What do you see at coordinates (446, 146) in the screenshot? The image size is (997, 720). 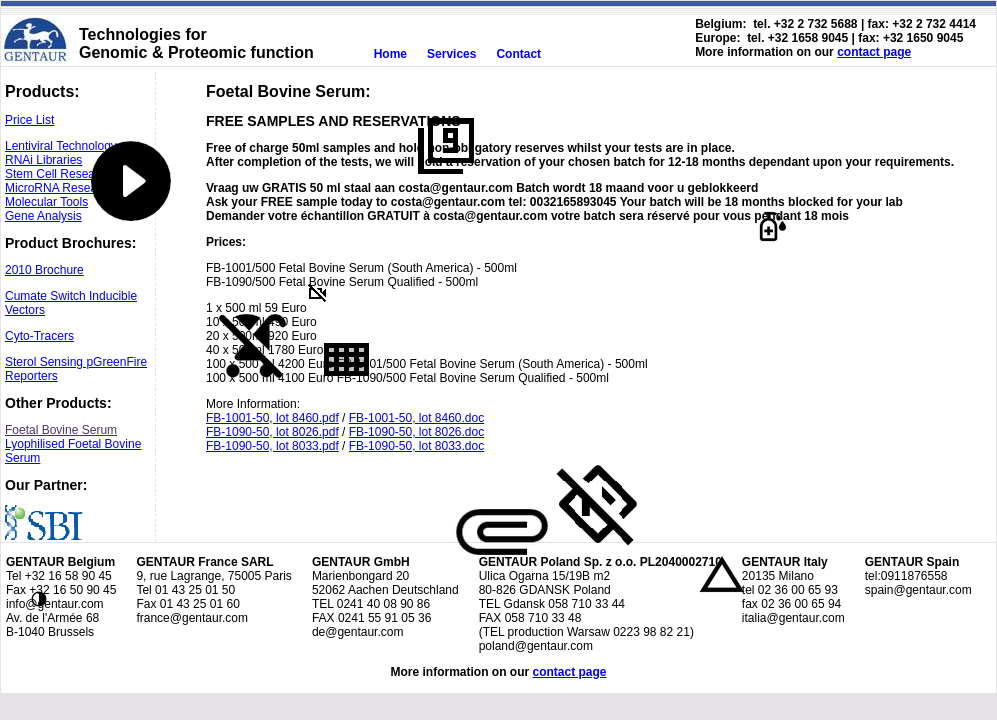 I see `indicates 9 items in a photo filter or layer stack` at bounding box center [446, 146].